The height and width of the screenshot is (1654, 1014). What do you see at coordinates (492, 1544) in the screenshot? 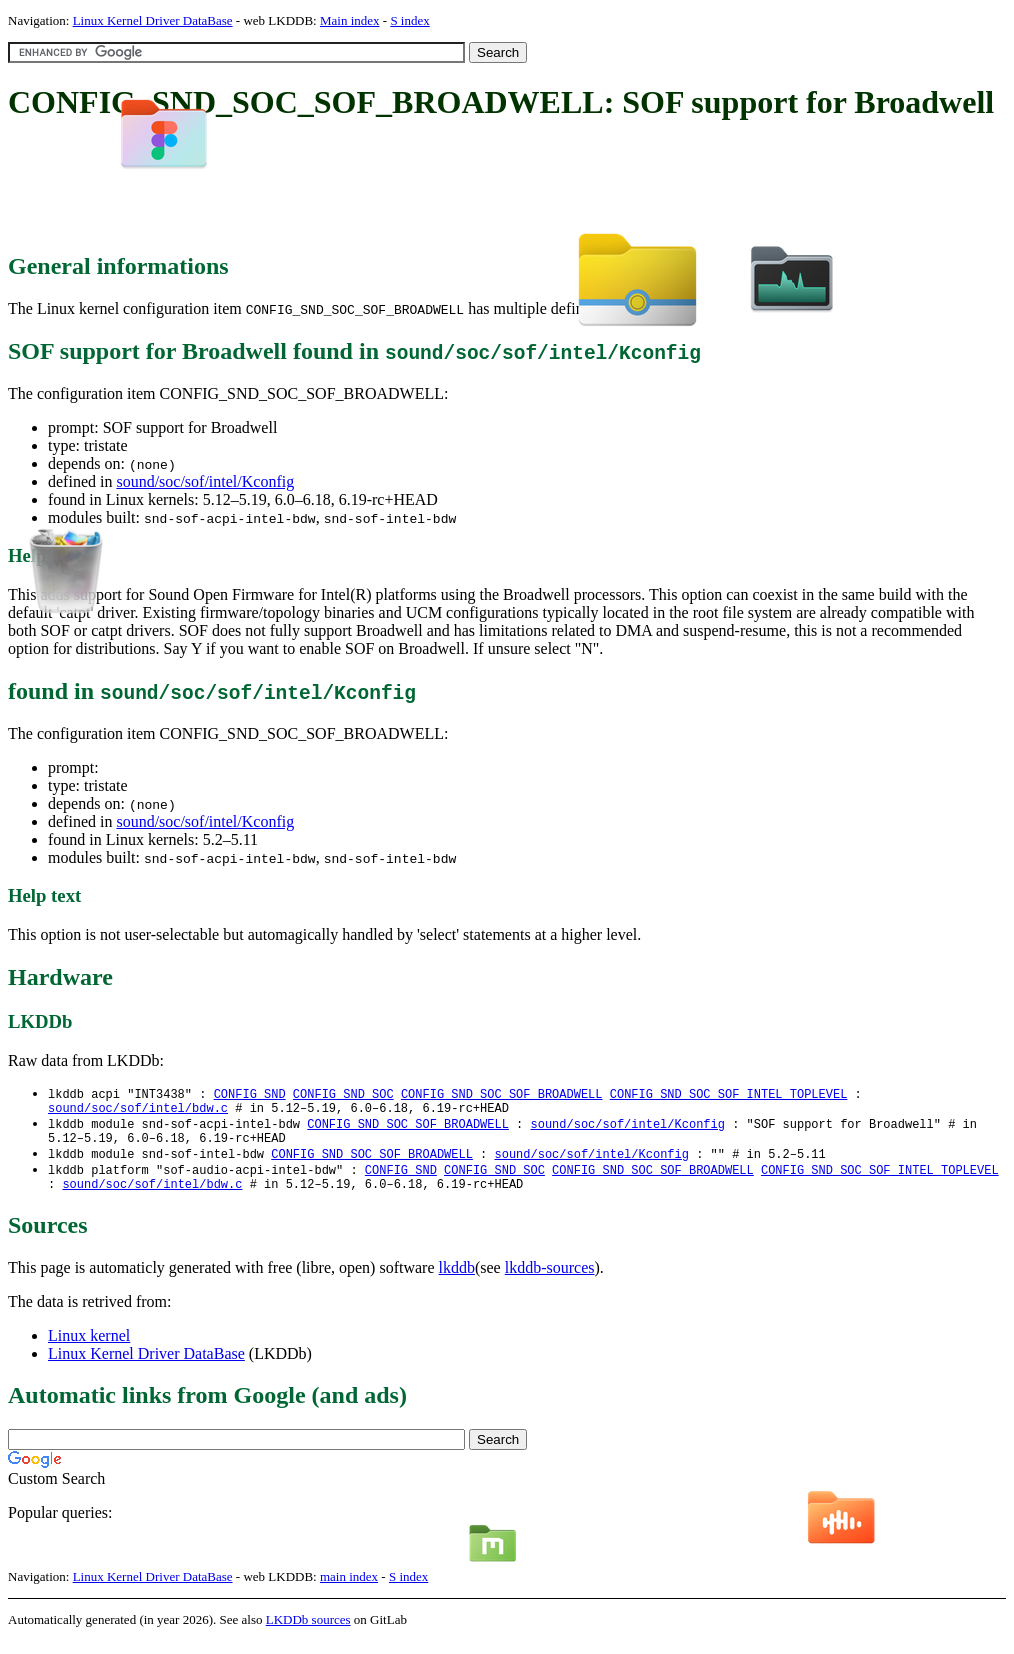
I see `open quixel mixer project files folder` at bounding box center [492, 1544].